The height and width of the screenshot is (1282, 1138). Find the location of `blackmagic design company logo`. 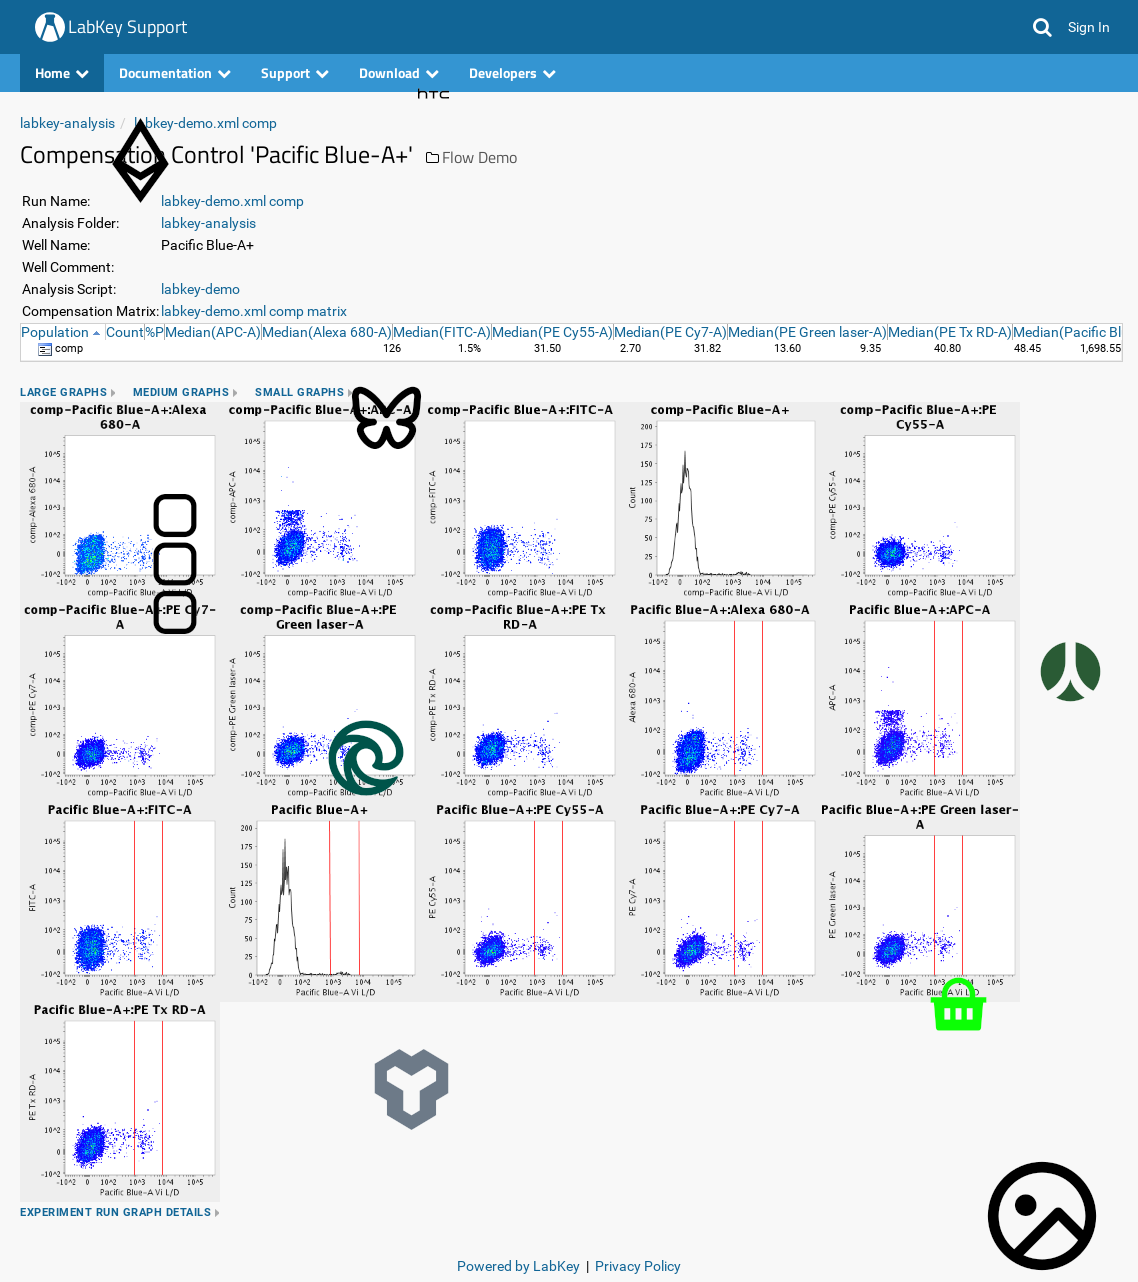

blackmagic design company logo is located at coordinates (175, 564).